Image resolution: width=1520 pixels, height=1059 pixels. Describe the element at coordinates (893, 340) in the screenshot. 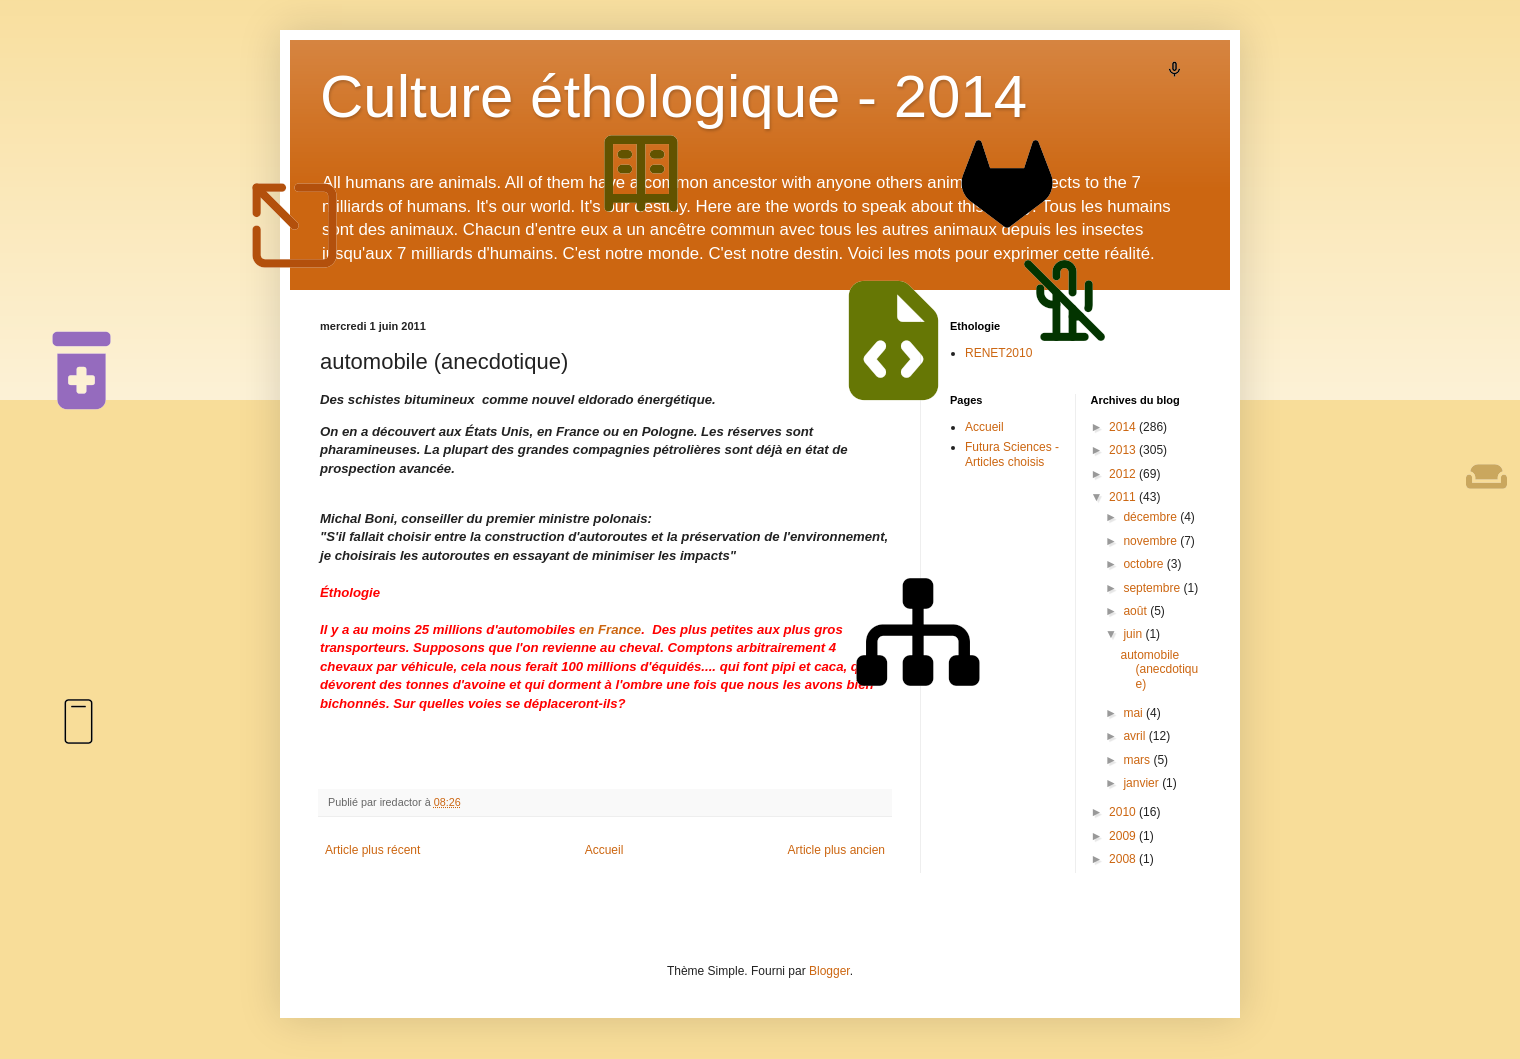

I see `view source code file` at that location.